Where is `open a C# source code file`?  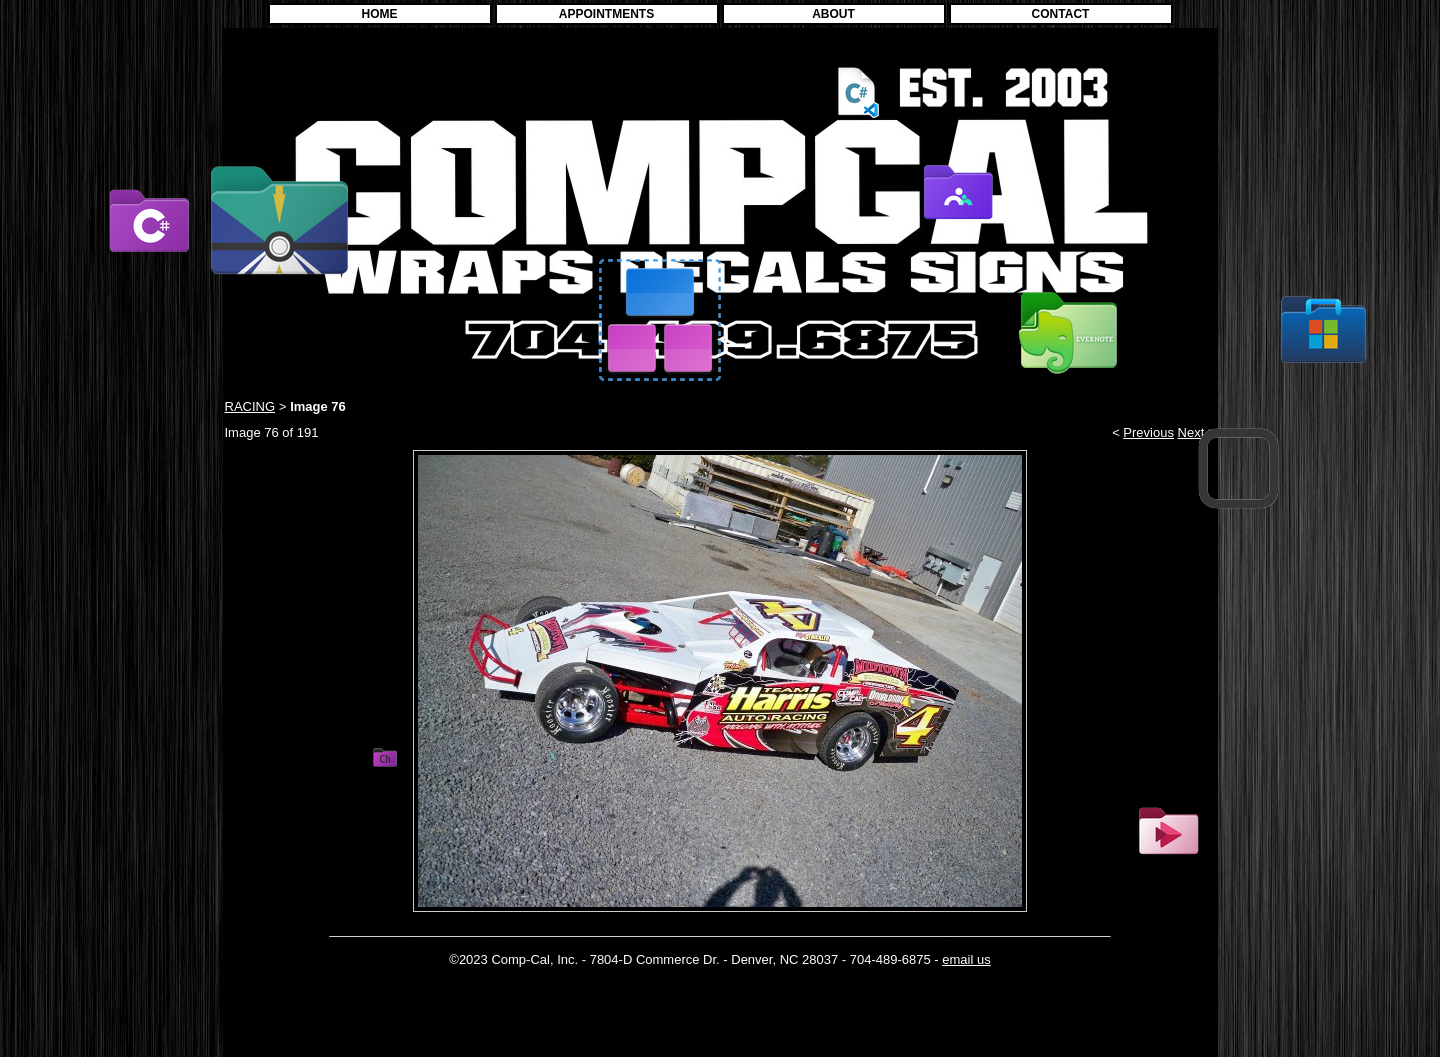
open a C# source code file is located at coordinates (856, 92).